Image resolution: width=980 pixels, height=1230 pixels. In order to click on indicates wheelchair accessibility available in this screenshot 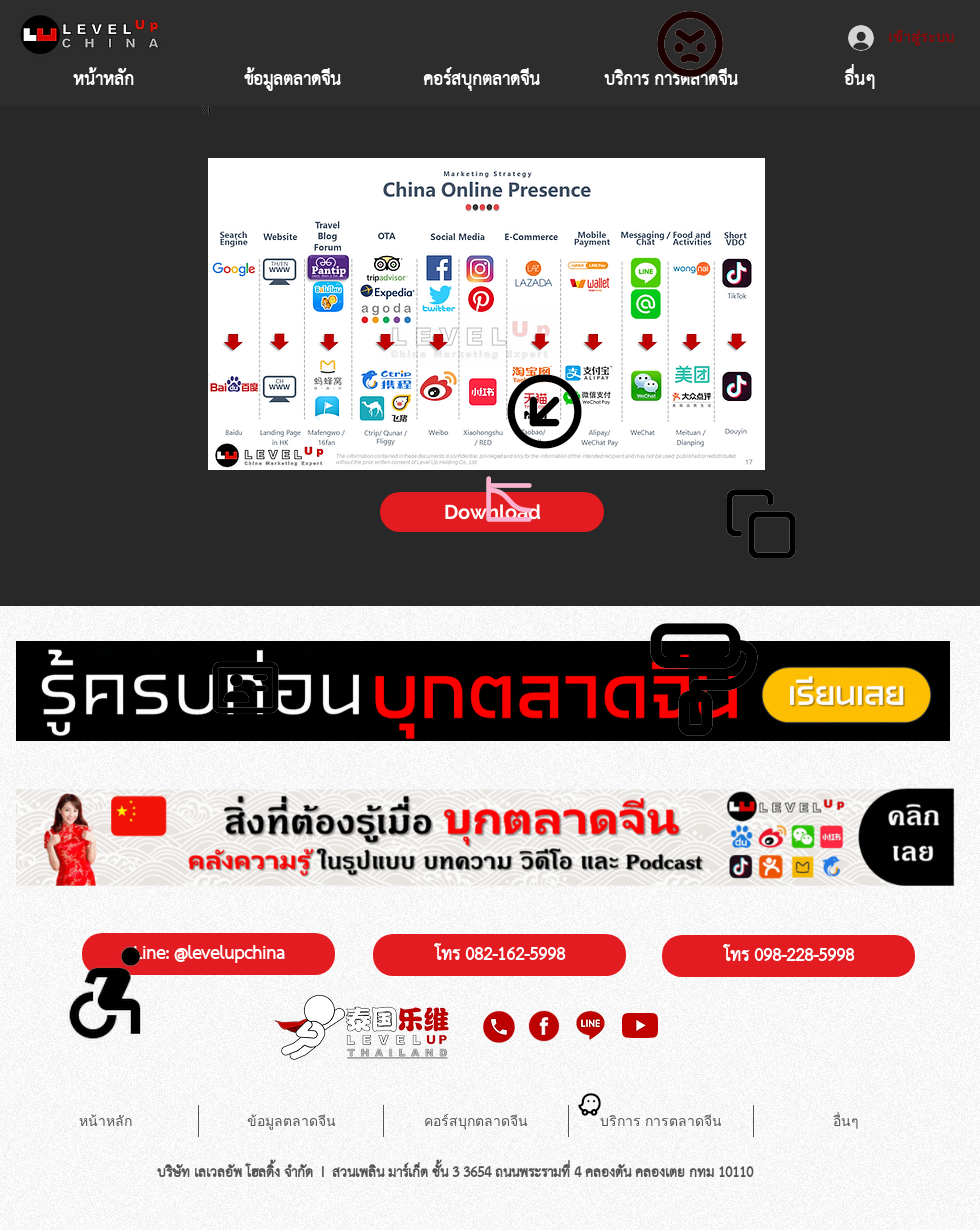, I will do `click(102, 991)`.